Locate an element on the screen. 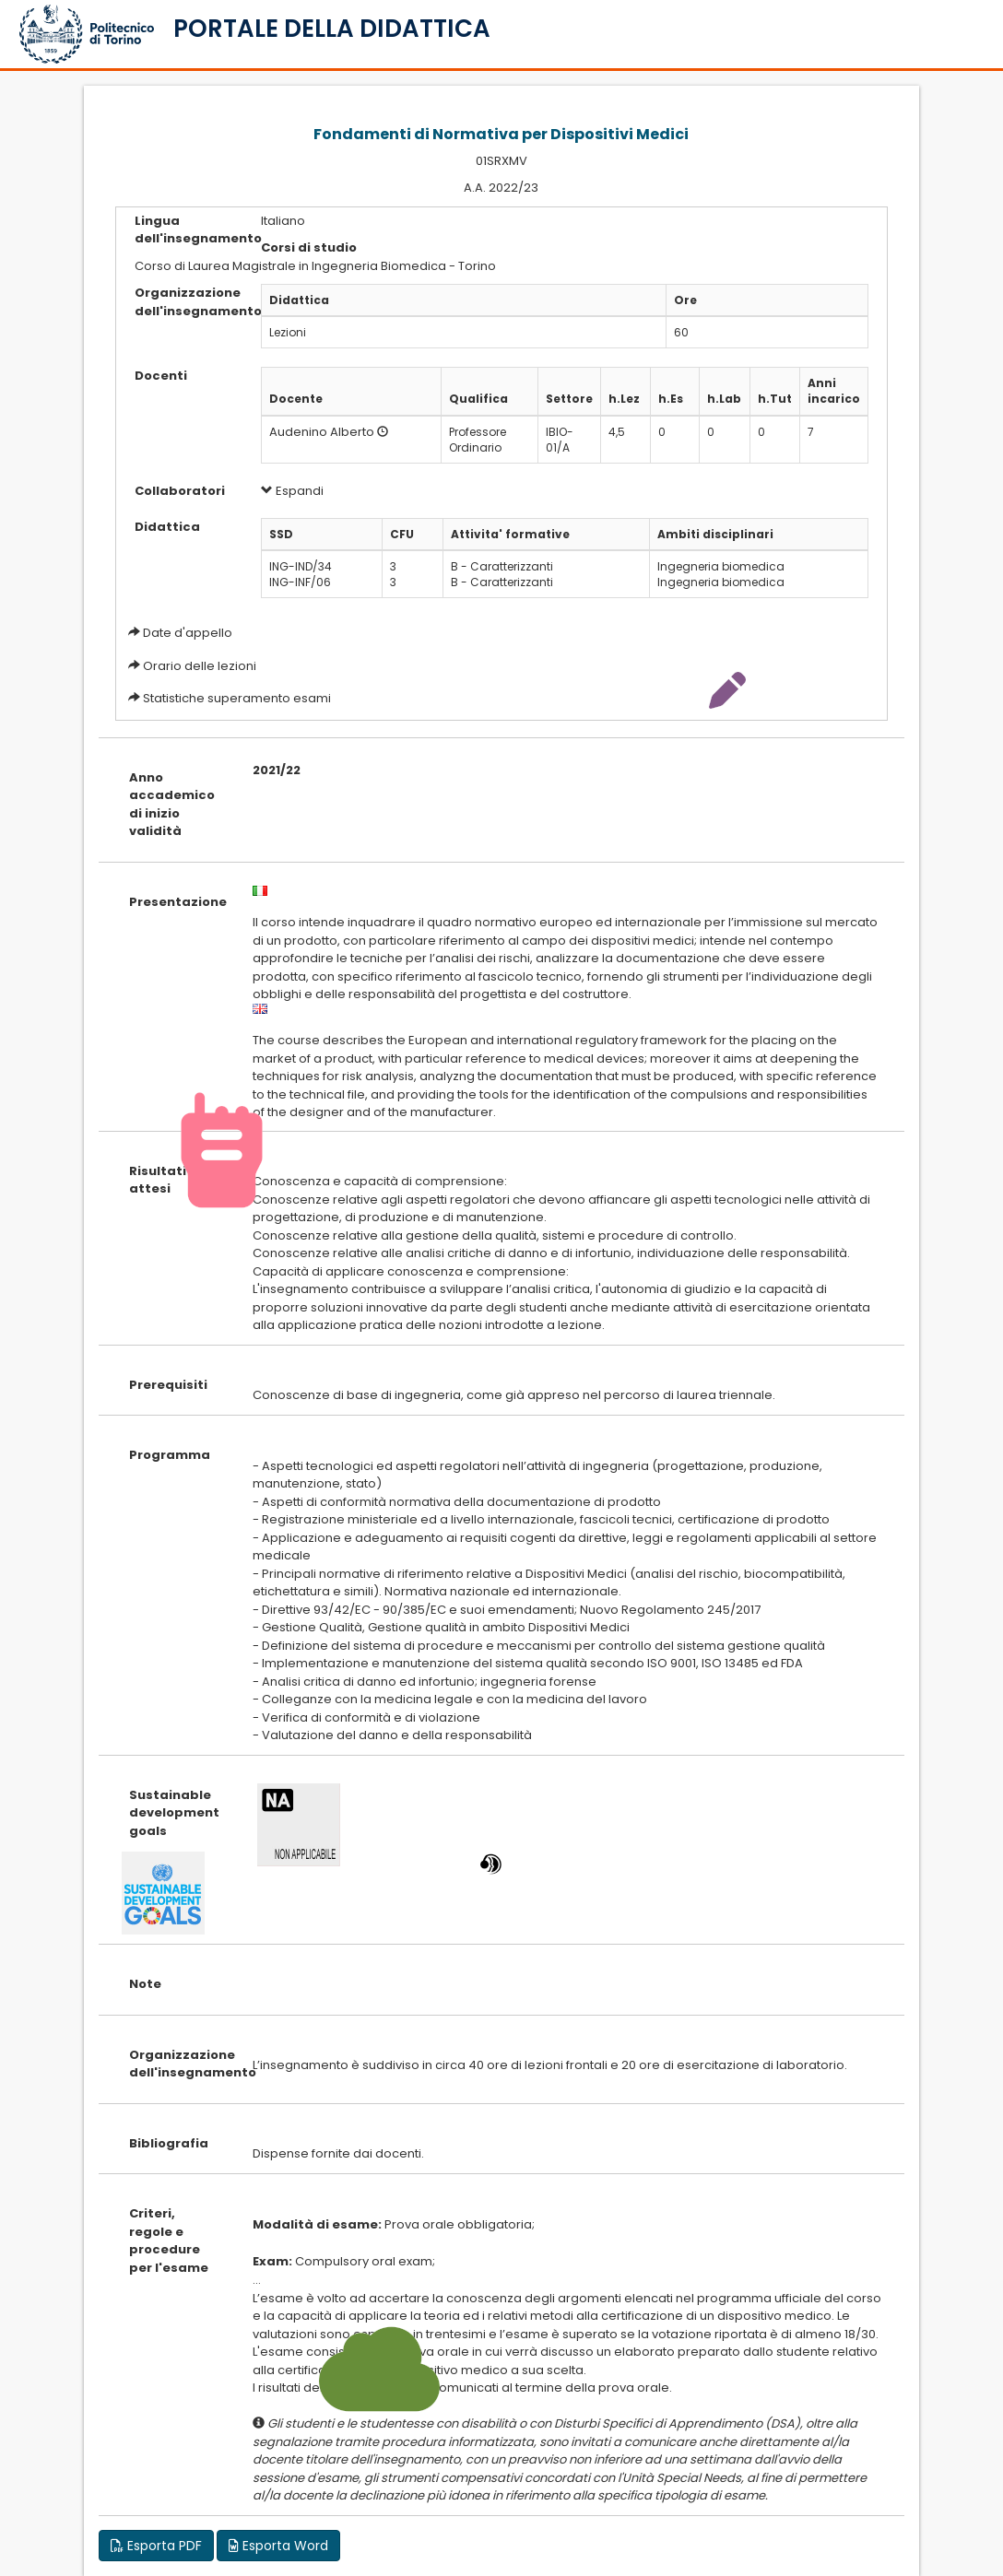  open teamspeak voice chat application is located at coordinates (490, 1864).